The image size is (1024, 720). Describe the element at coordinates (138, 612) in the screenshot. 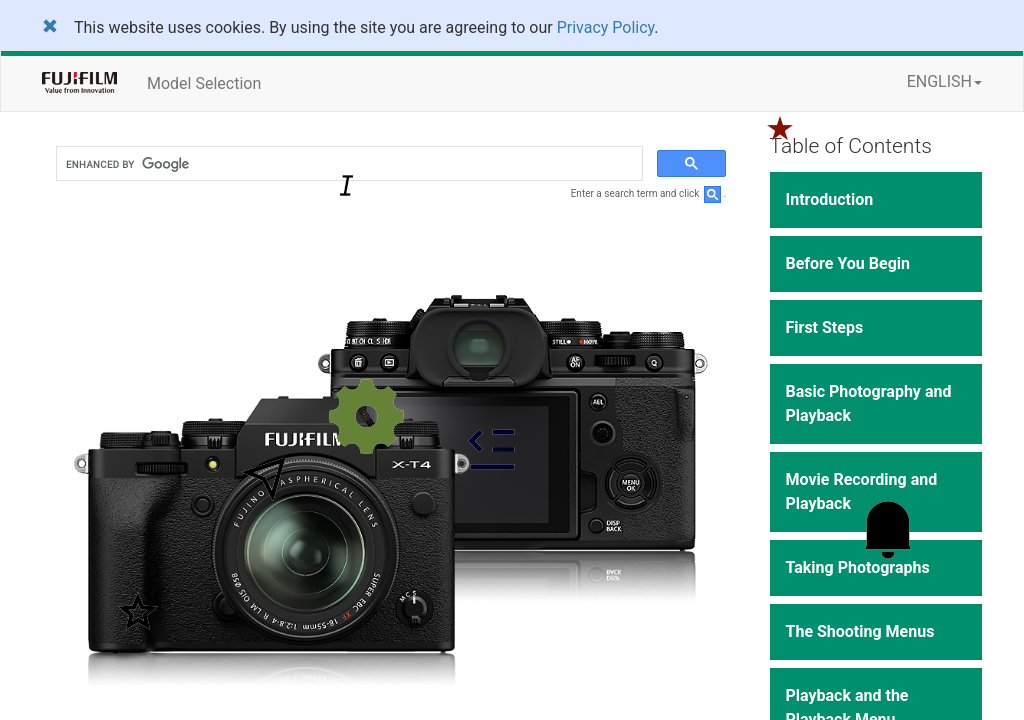

I see `add item to favorites` at that location.